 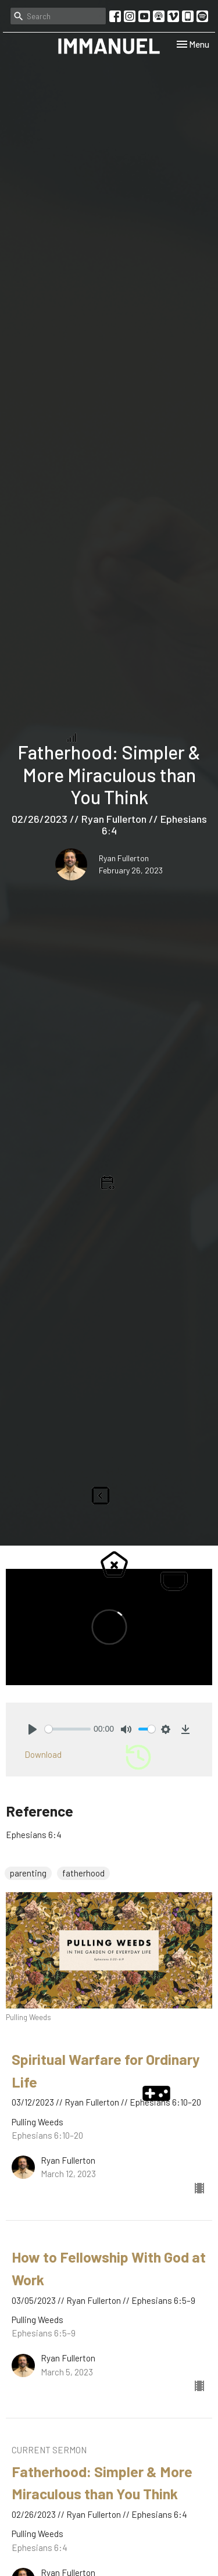 I want to click on navigate to the previous page or screen, so click(x=101, y=1496).